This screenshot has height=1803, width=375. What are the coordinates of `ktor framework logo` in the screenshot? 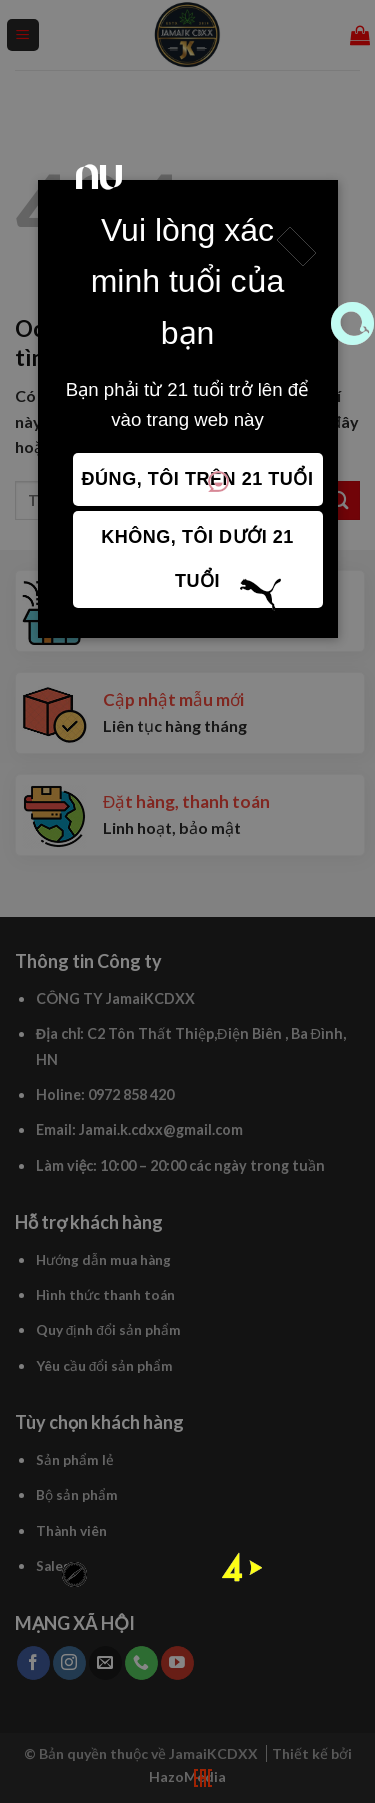 It's located at (296, 246).